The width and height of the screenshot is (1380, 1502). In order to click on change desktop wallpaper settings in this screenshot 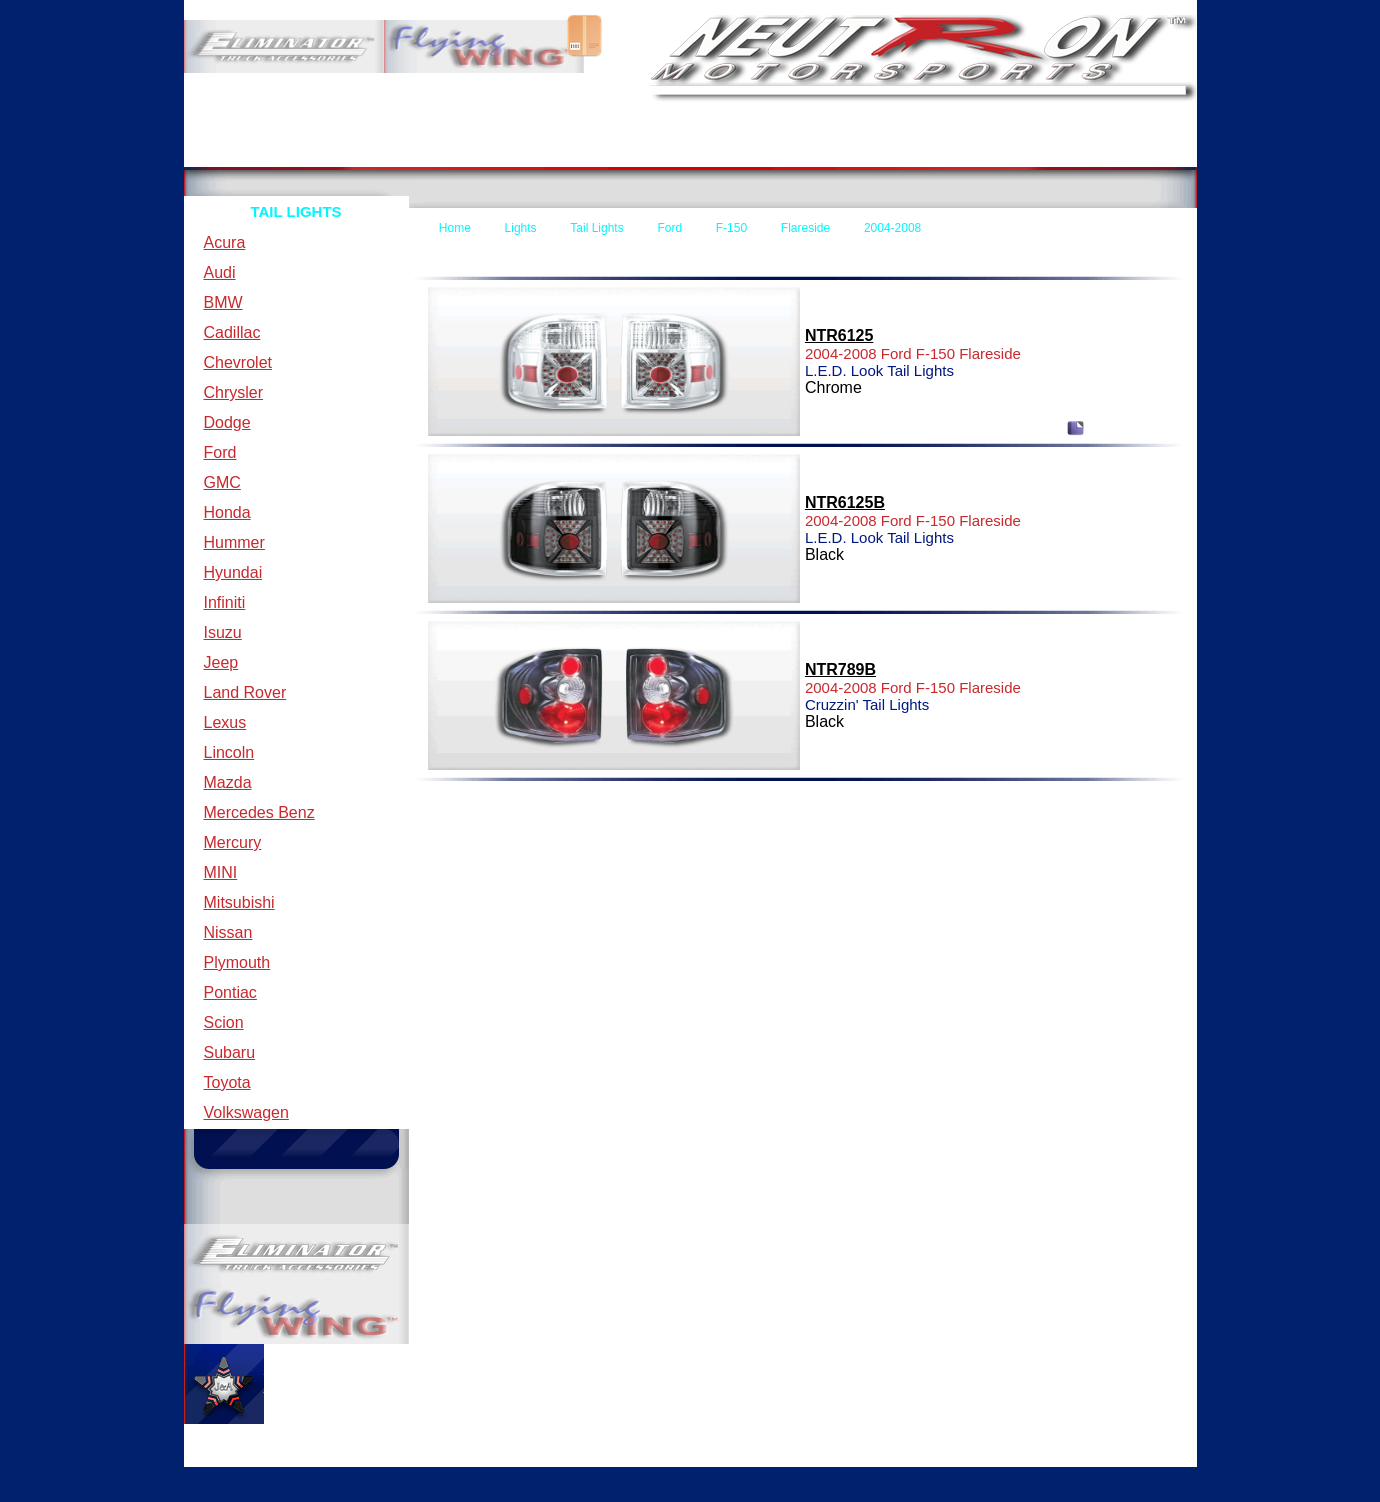, I will do `click(1075, 427)`.